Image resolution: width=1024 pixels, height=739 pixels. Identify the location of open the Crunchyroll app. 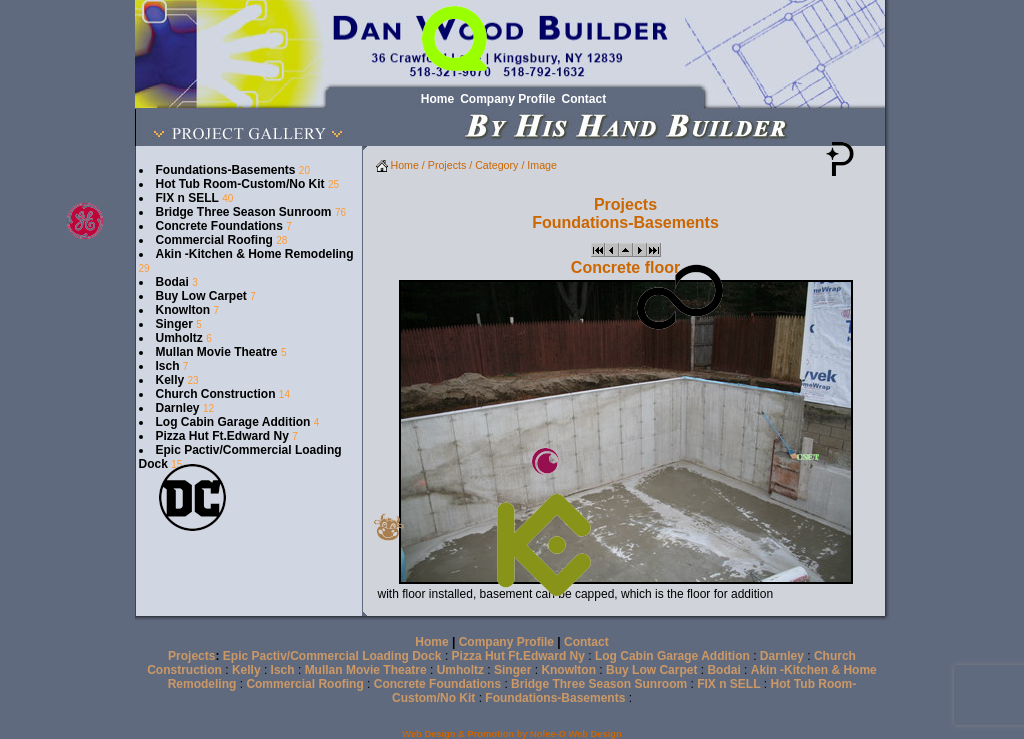
(545, 461).